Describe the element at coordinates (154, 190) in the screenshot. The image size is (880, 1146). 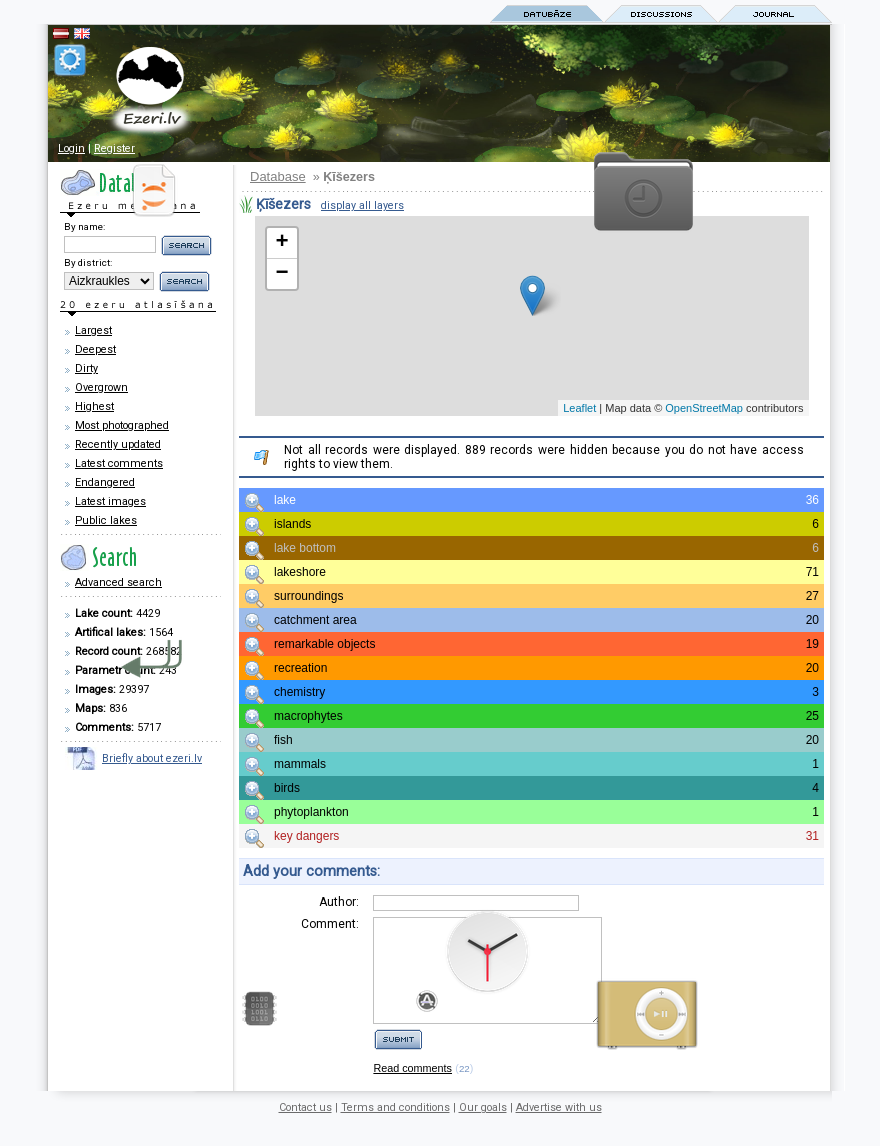
I see `jupyter notebook file` at that location.